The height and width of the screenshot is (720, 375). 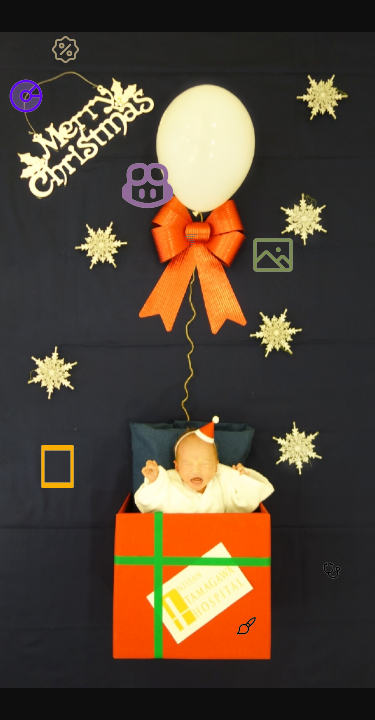 What do you see at coordinates (331, 570) in the screenshot?
I see `access health or medical features` at bounding box center [331, 570].